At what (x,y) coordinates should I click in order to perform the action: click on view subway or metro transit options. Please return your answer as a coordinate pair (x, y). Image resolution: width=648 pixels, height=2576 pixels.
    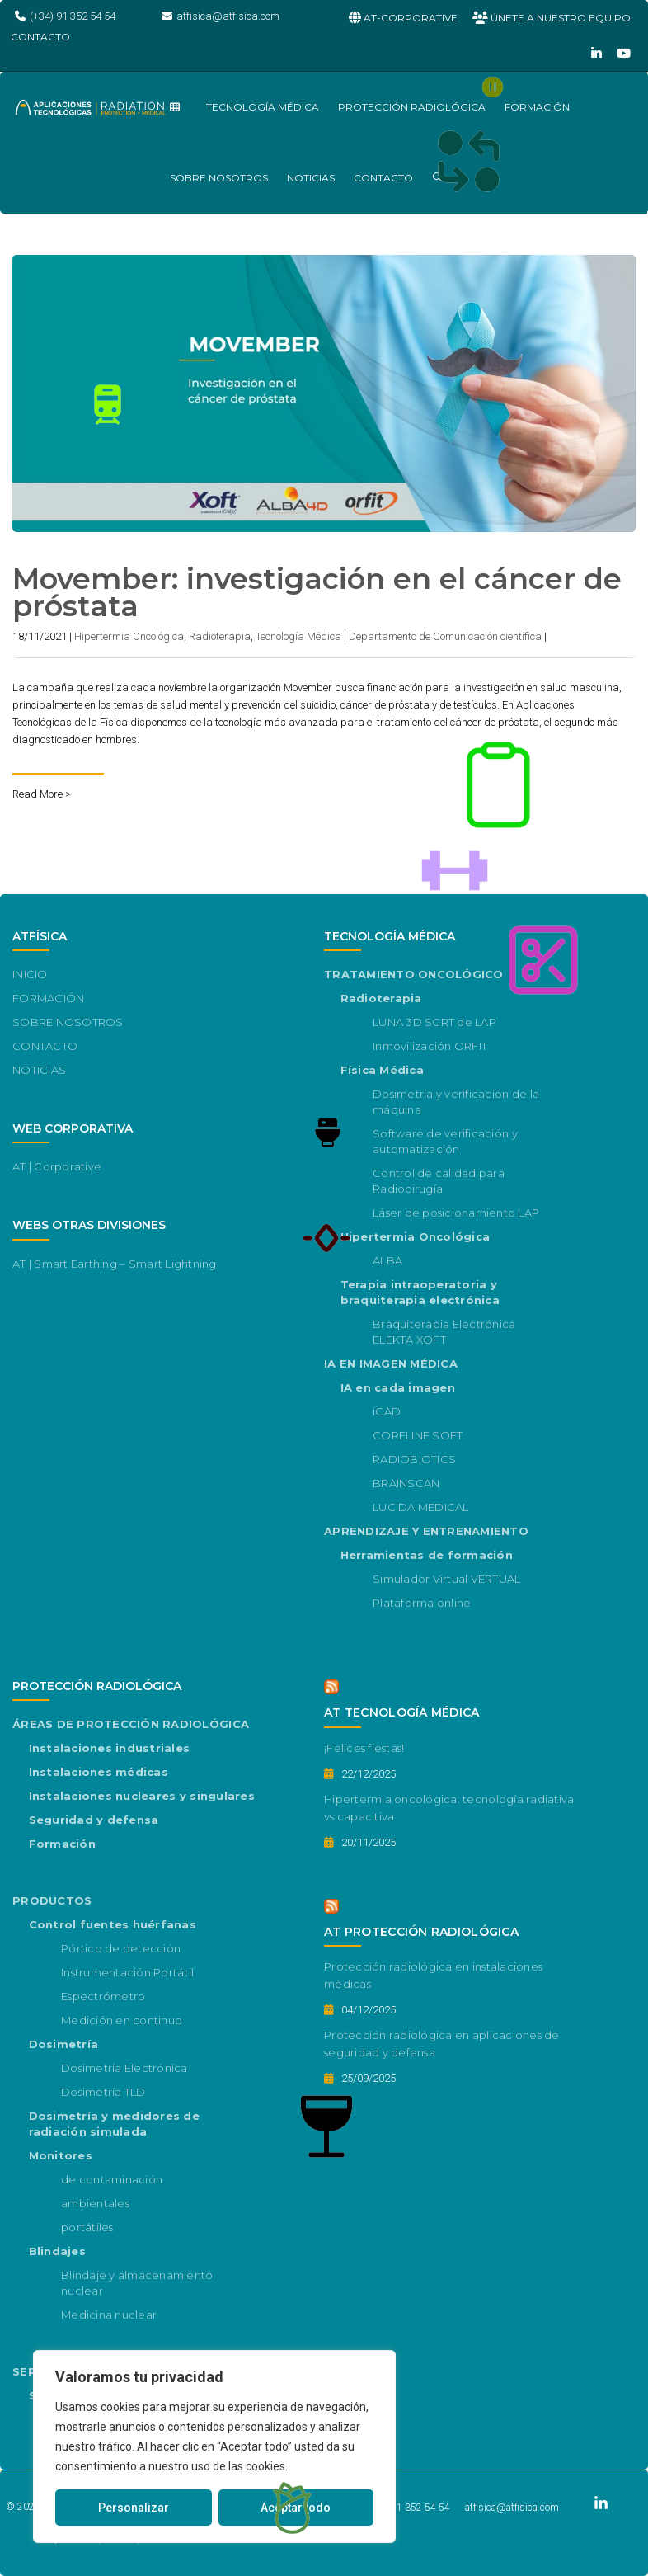
    Looking at the image, I should click on (107, 404).